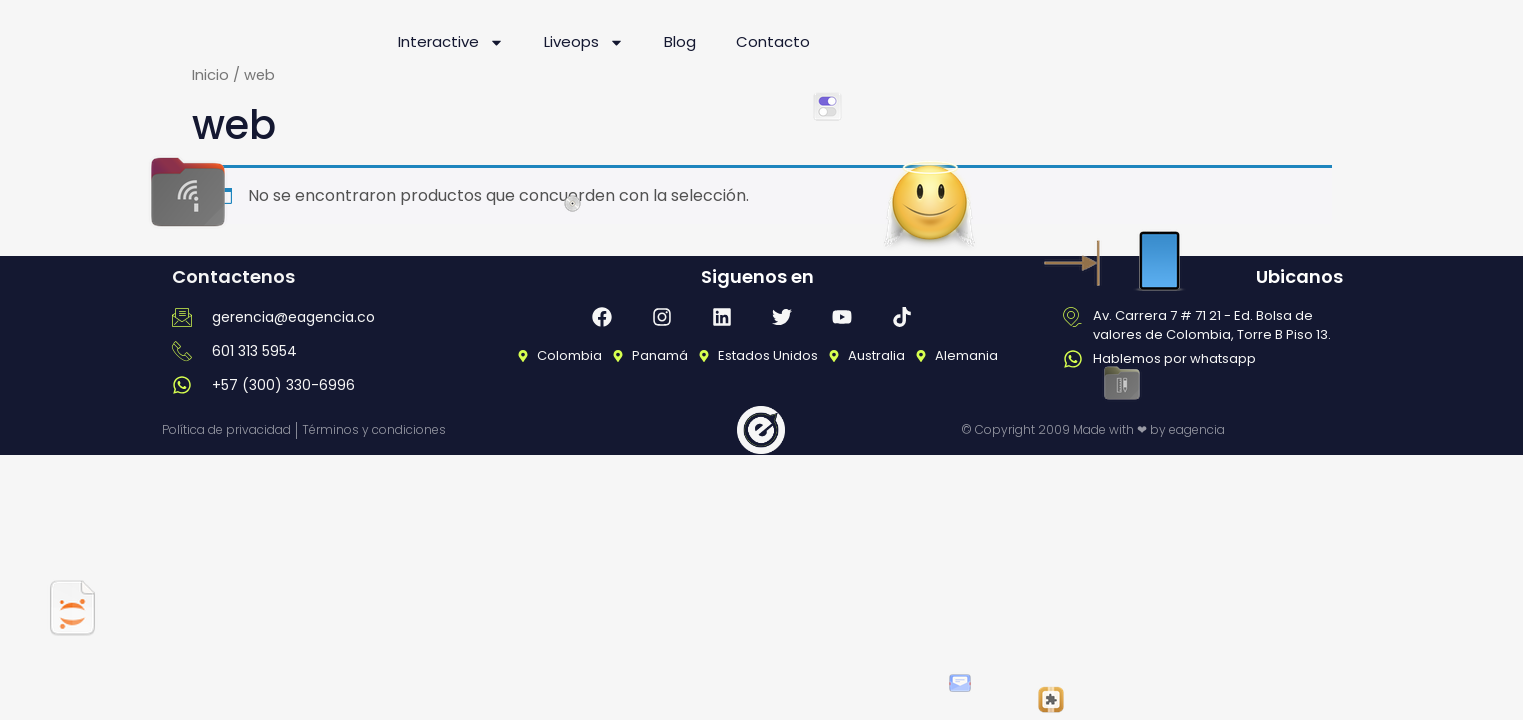 This screenshot has height=720, width=1523. I want to click on represents a connected iPad Mini device, so click(1159, 254).